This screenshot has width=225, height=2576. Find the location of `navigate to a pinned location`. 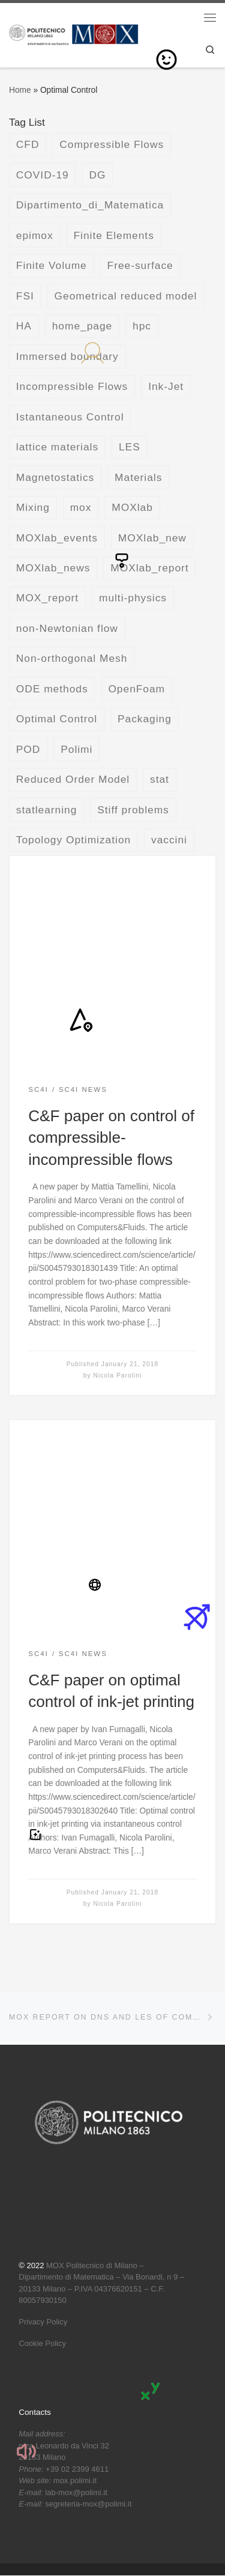

navigate to a pinned location is located at coordinates (80, 1019).